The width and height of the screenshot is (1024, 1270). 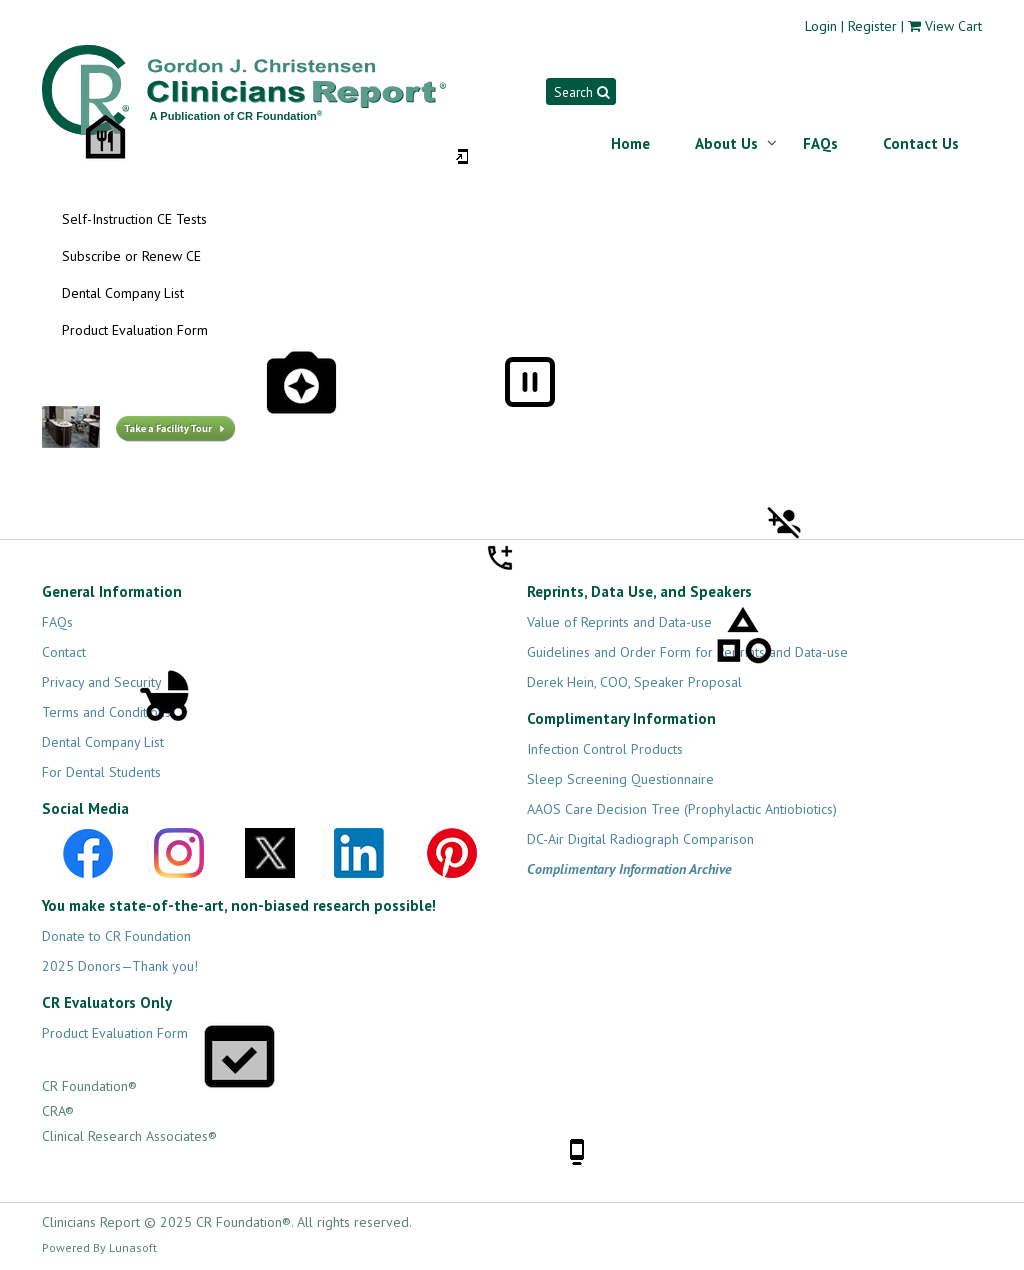 What do you see at coordinates (105, 136) in the screenshot?
I see `find nearby food banks or food assistance locations` at bounding box center [105, 136].